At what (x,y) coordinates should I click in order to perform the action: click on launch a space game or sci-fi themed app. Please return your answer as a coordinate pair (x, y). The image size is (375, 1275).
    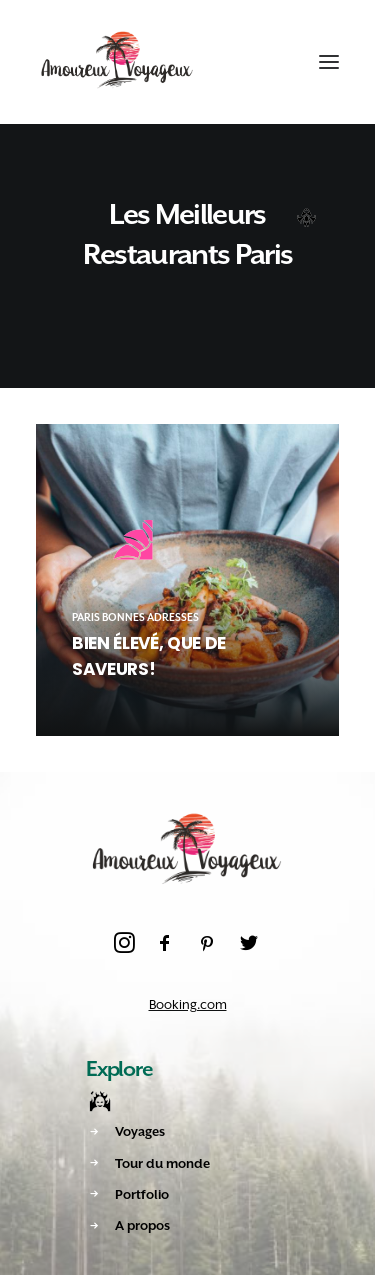
    Looking at the image, I should click on (306, 217).